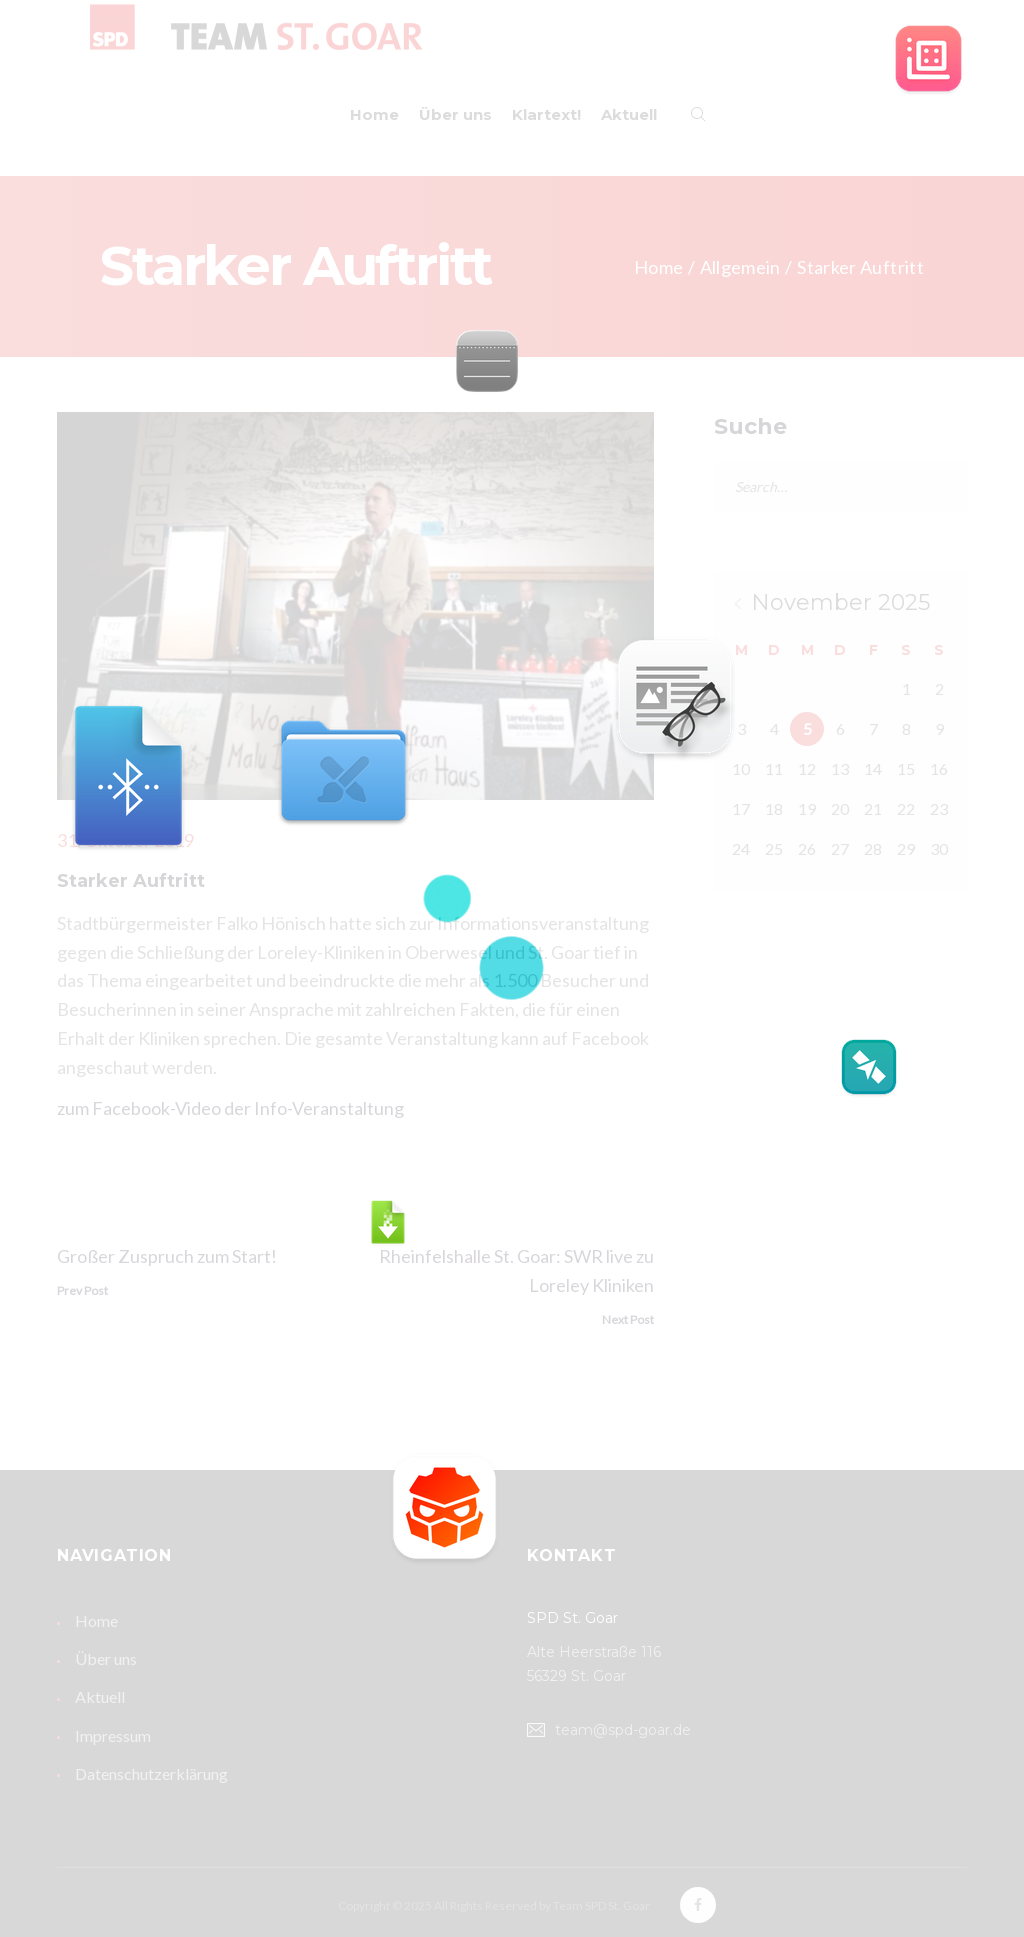  What do you see at coordinates (343, 770) in the screenshot?
I see `open graphics or design files folder` at bounding box center [343, 770].